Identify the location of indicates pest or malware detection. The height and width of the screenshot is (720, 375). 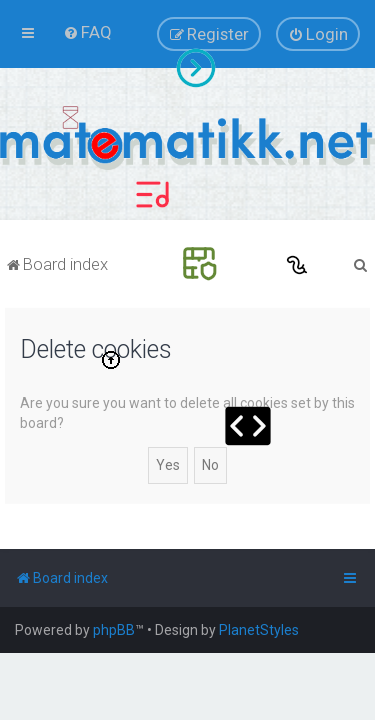
(297, 265).